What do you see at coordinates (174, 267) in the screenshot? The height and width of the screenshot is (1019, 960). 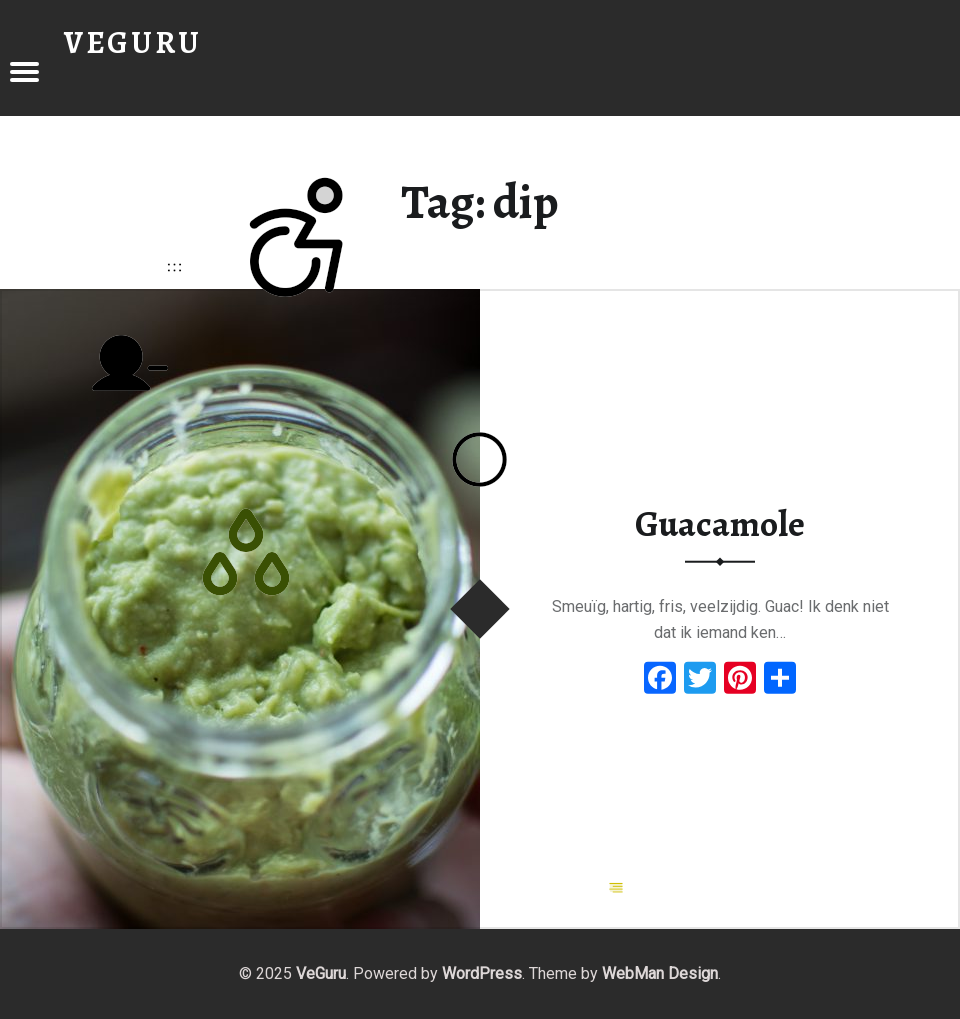 I see `drag to reorder or rearrange items` at bounding box center [174, 267].